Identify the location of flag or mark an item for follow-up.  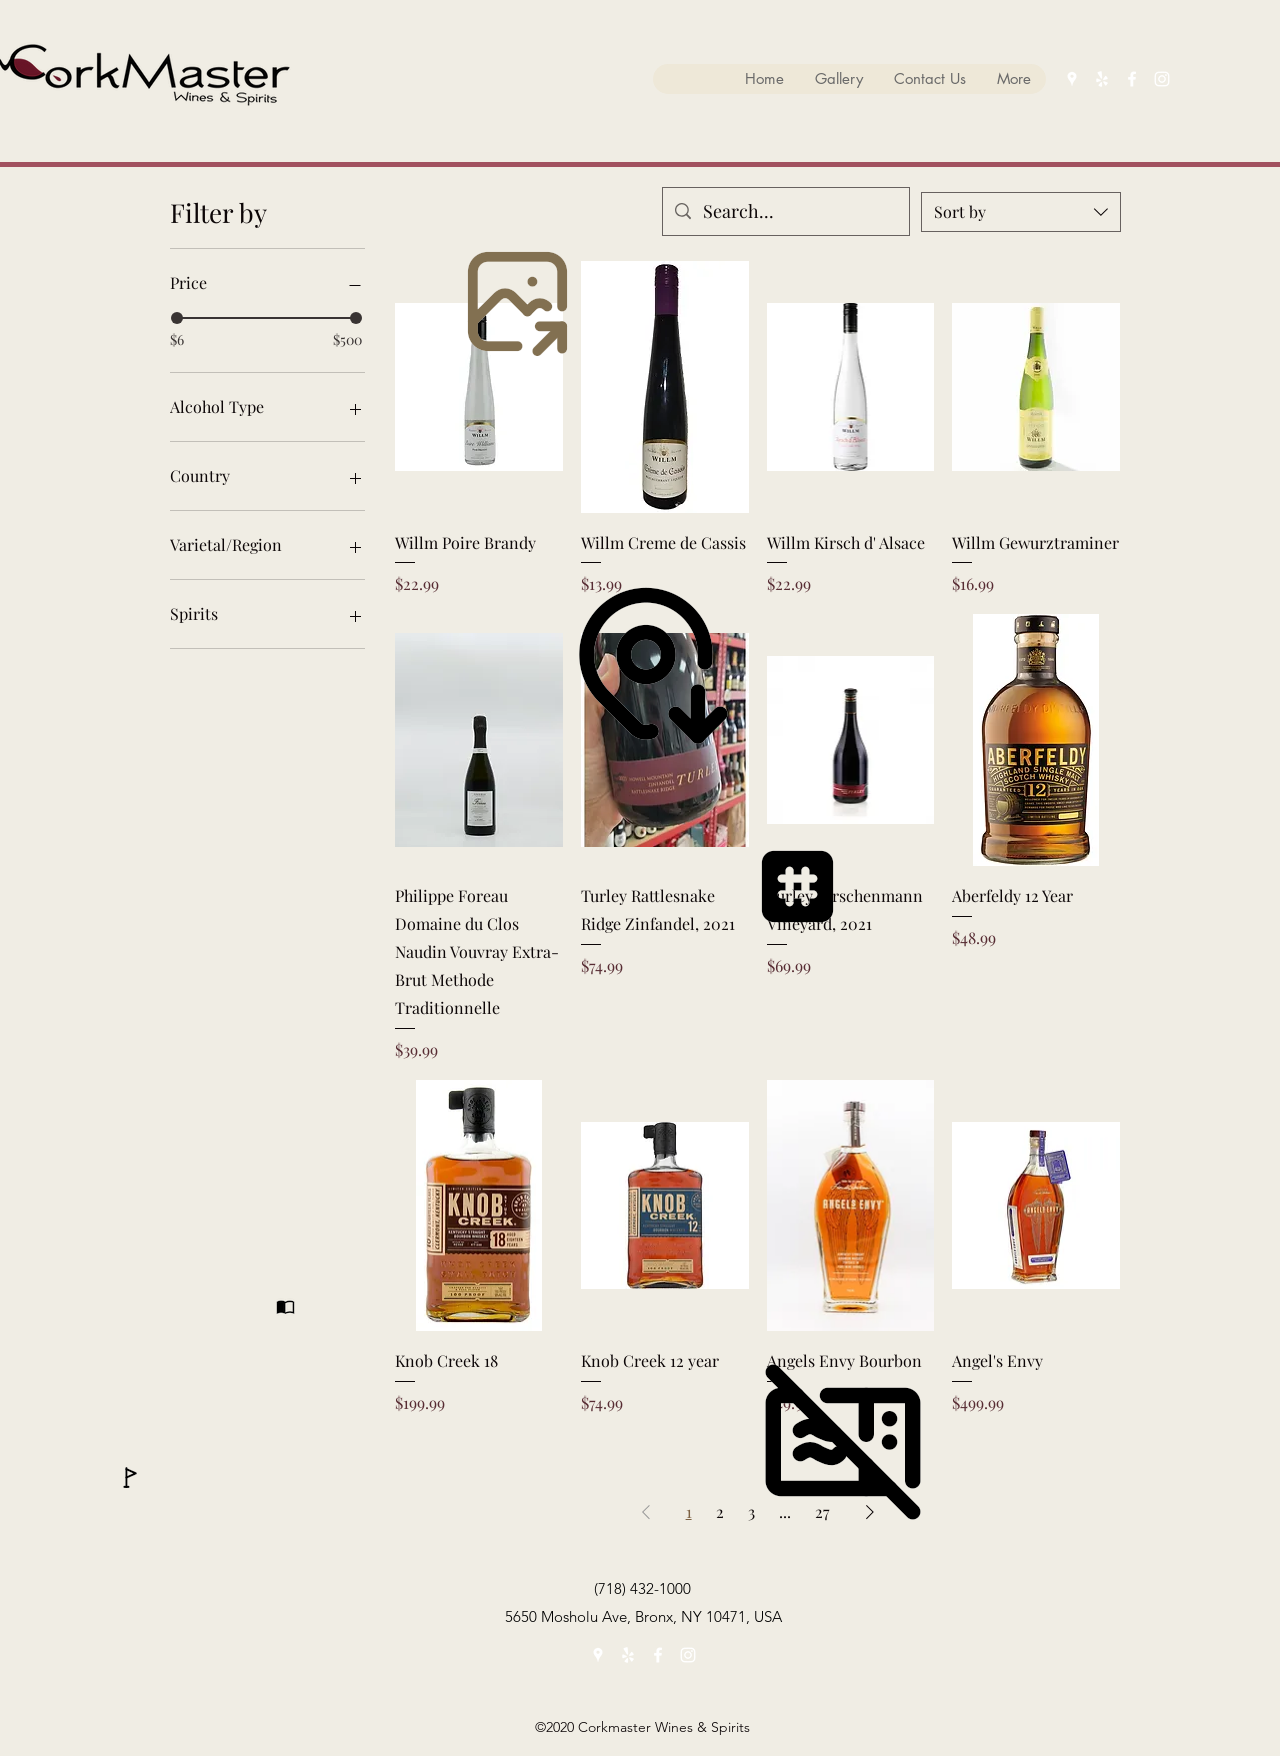
(128, 1477).